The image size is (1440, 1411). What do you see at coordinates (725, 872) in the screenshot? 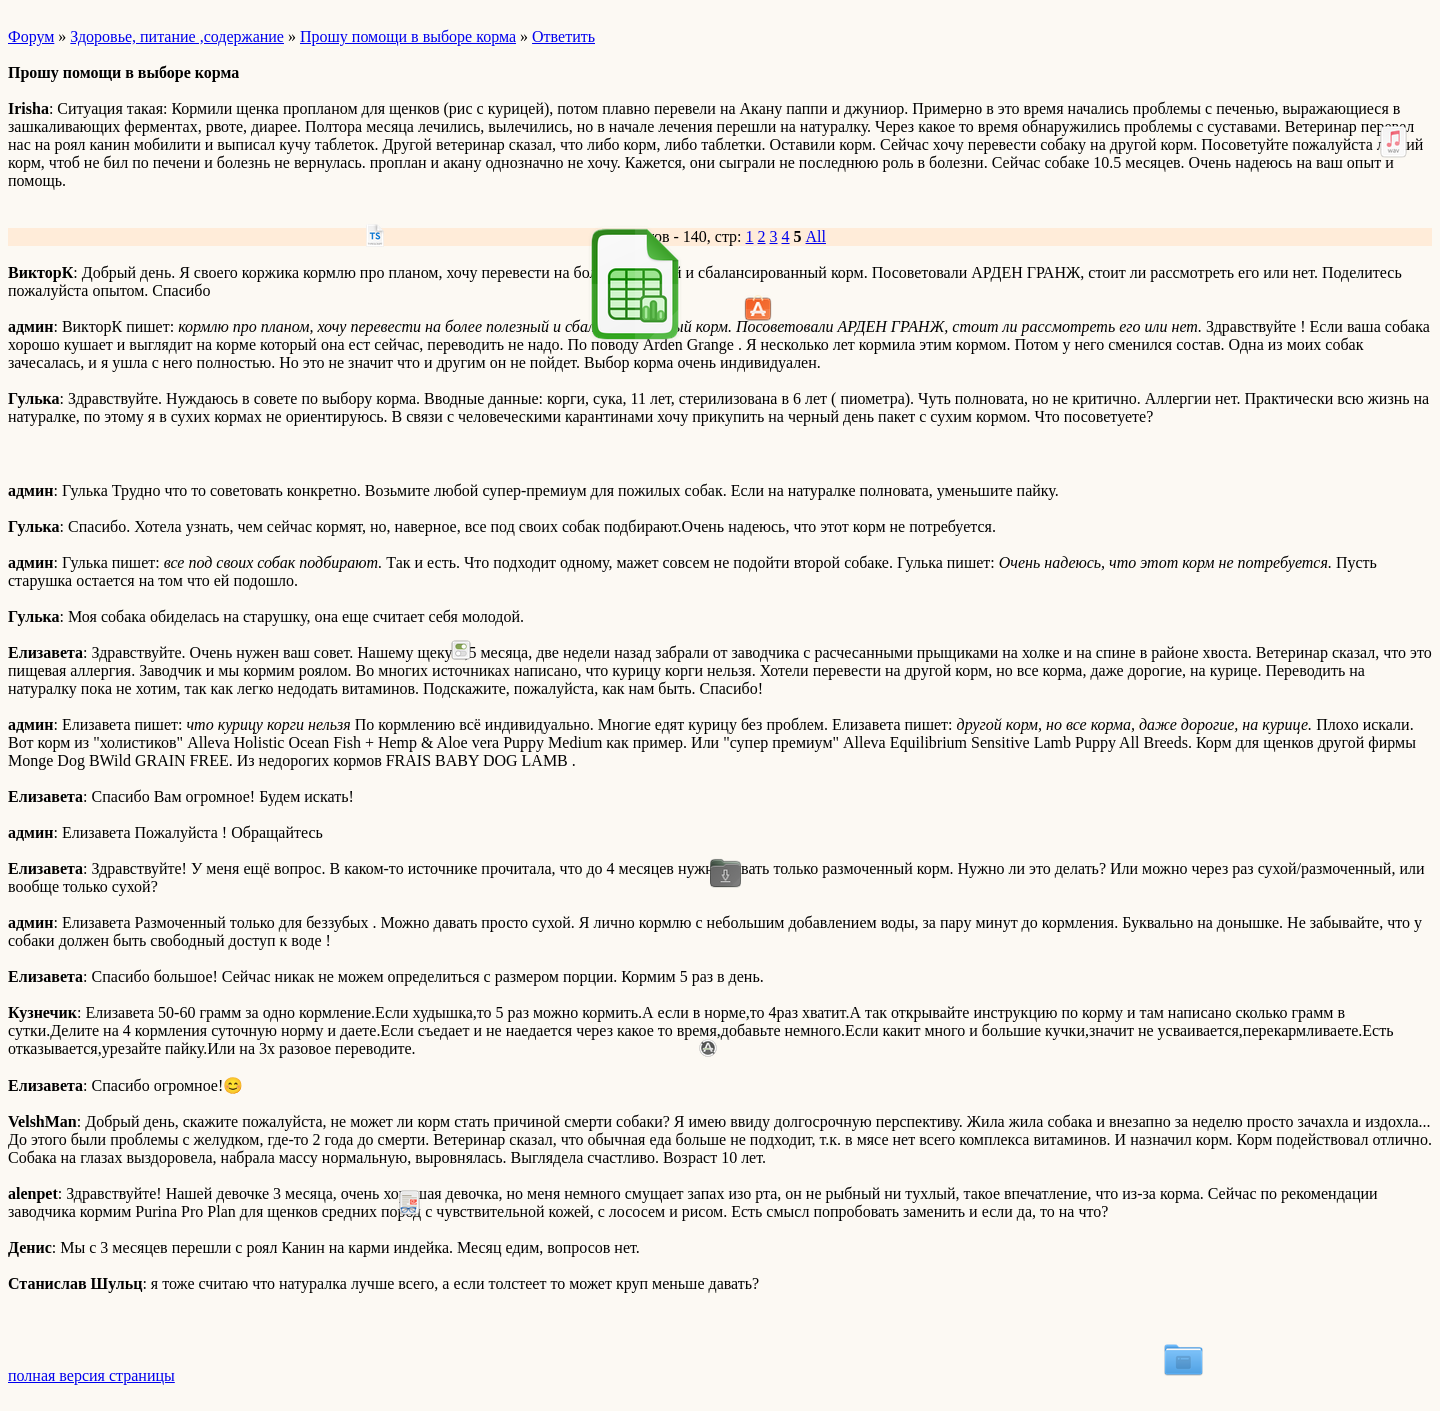
I see `open your downloads folder` at bounding box center [725, 872].